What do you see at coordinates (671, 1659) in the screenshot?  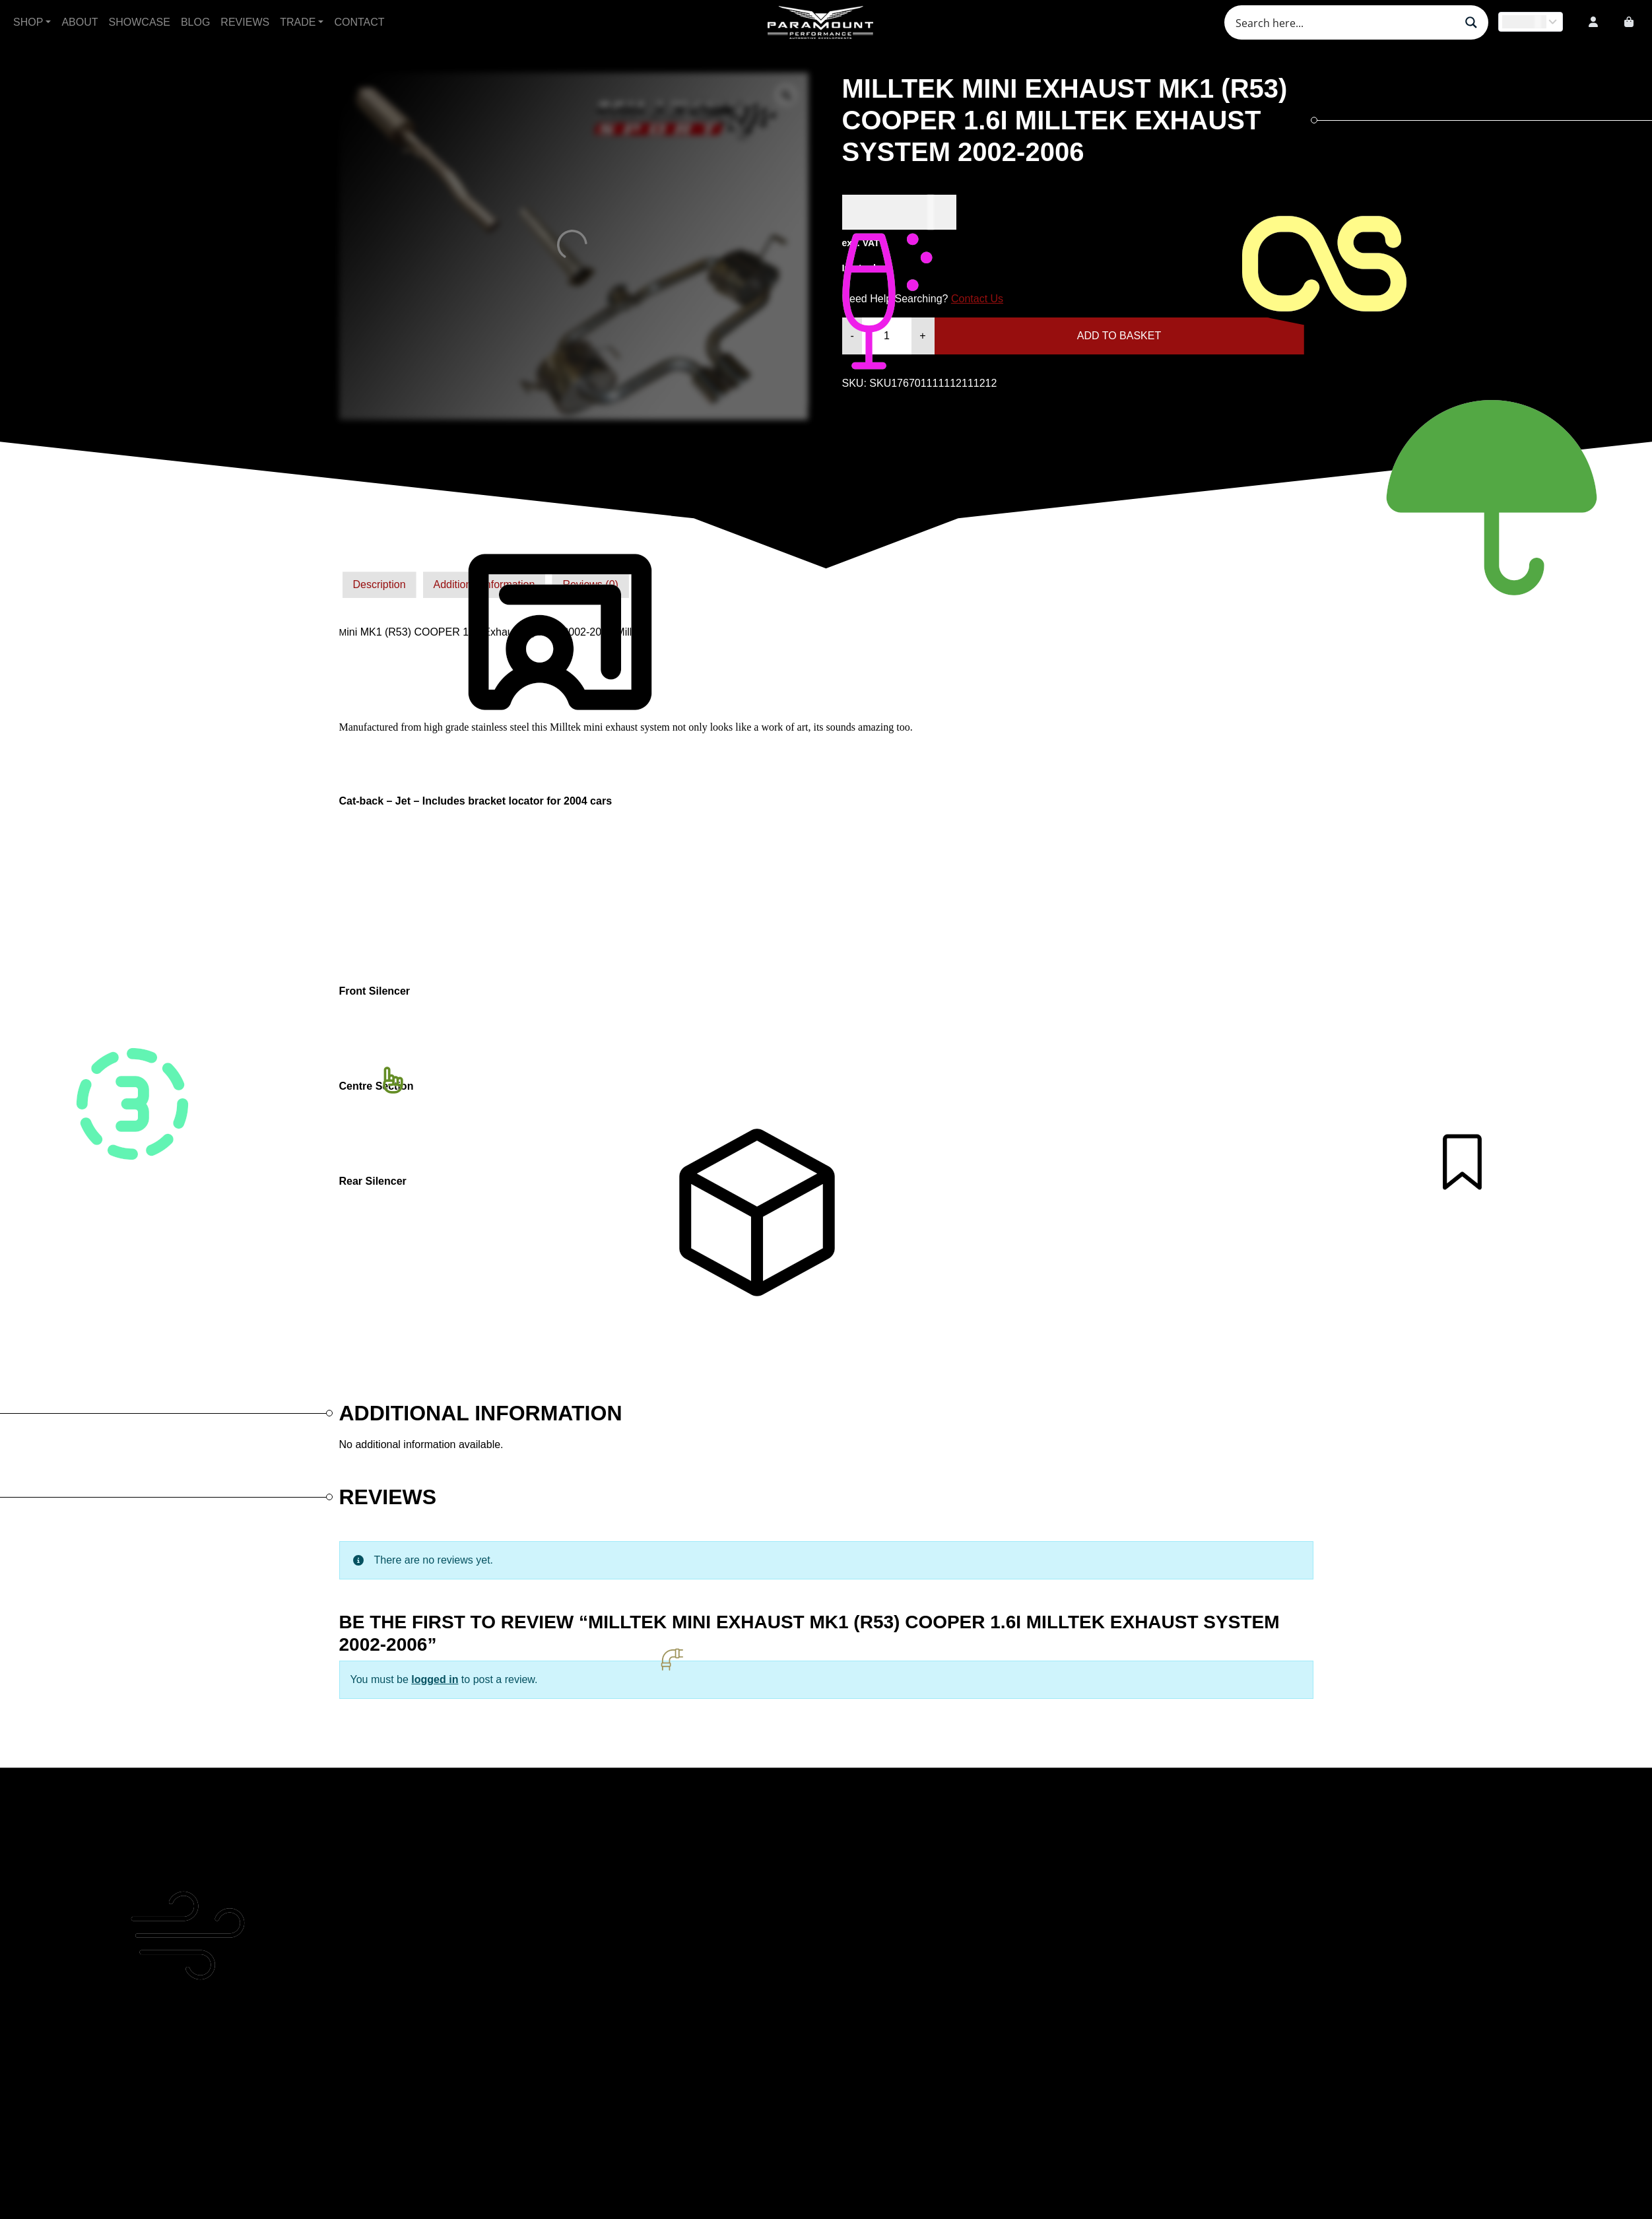 I see `represents plumbing or pipeline functionality` at bounding box center [671, 1659].